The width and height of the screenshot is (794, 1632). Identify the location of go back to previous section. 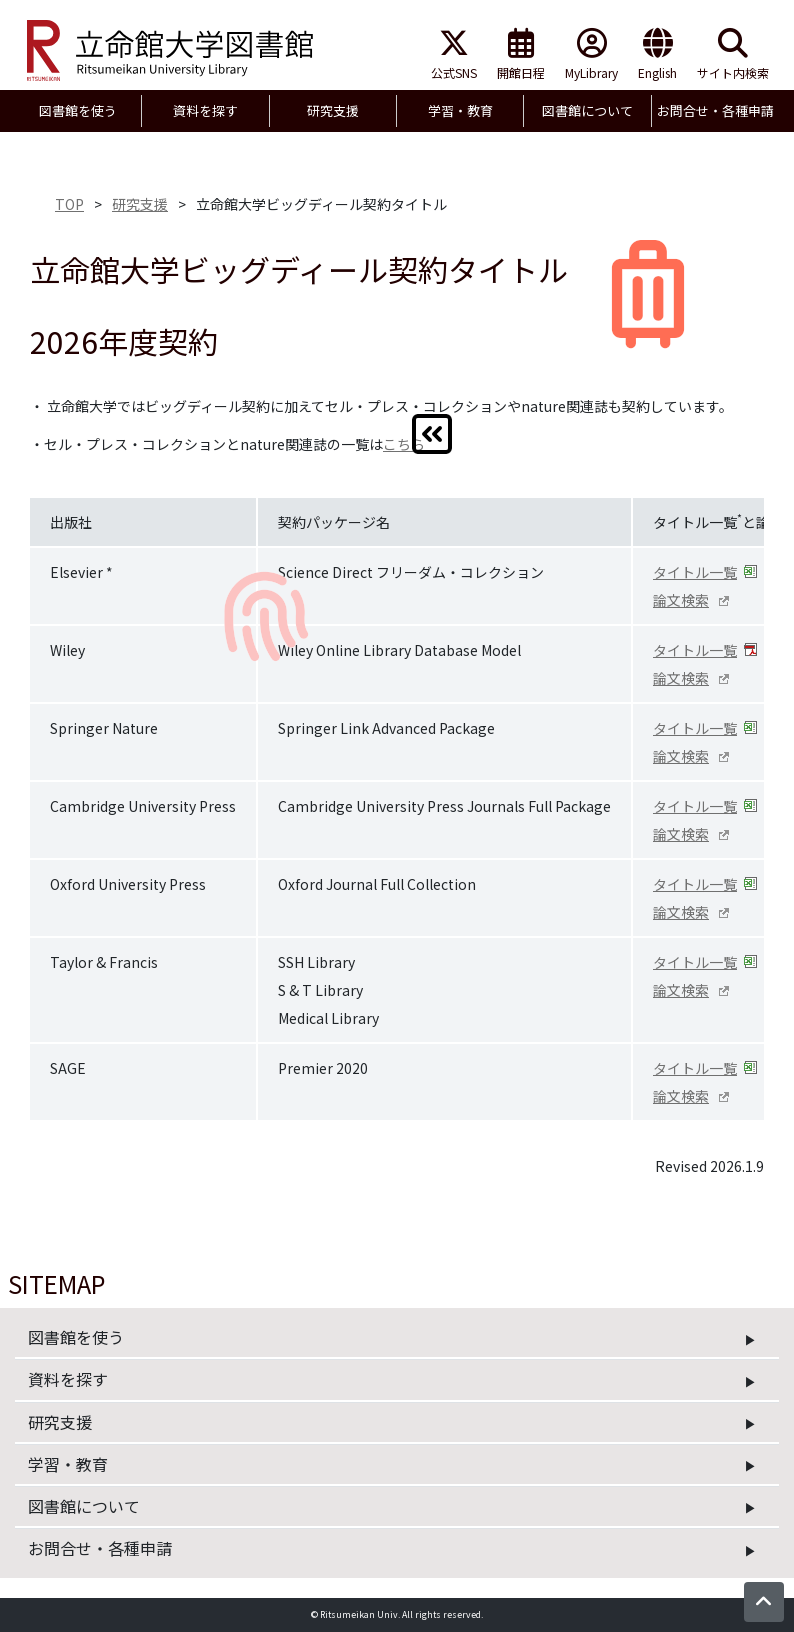
(432, 434).